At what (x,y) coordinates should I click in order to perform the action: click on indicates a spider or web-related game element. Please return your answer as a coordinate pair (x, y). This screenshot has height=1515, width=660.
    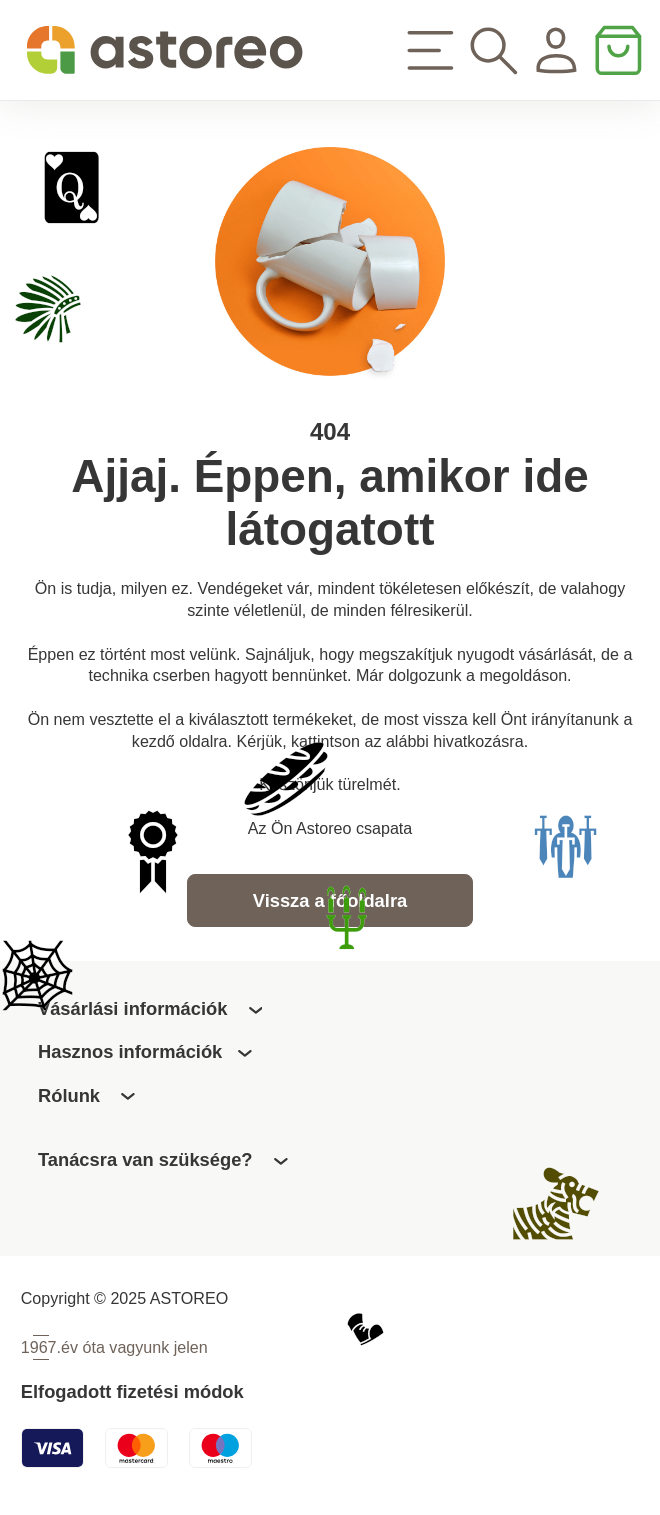
    Looking at the image, I should click on (37, 975).